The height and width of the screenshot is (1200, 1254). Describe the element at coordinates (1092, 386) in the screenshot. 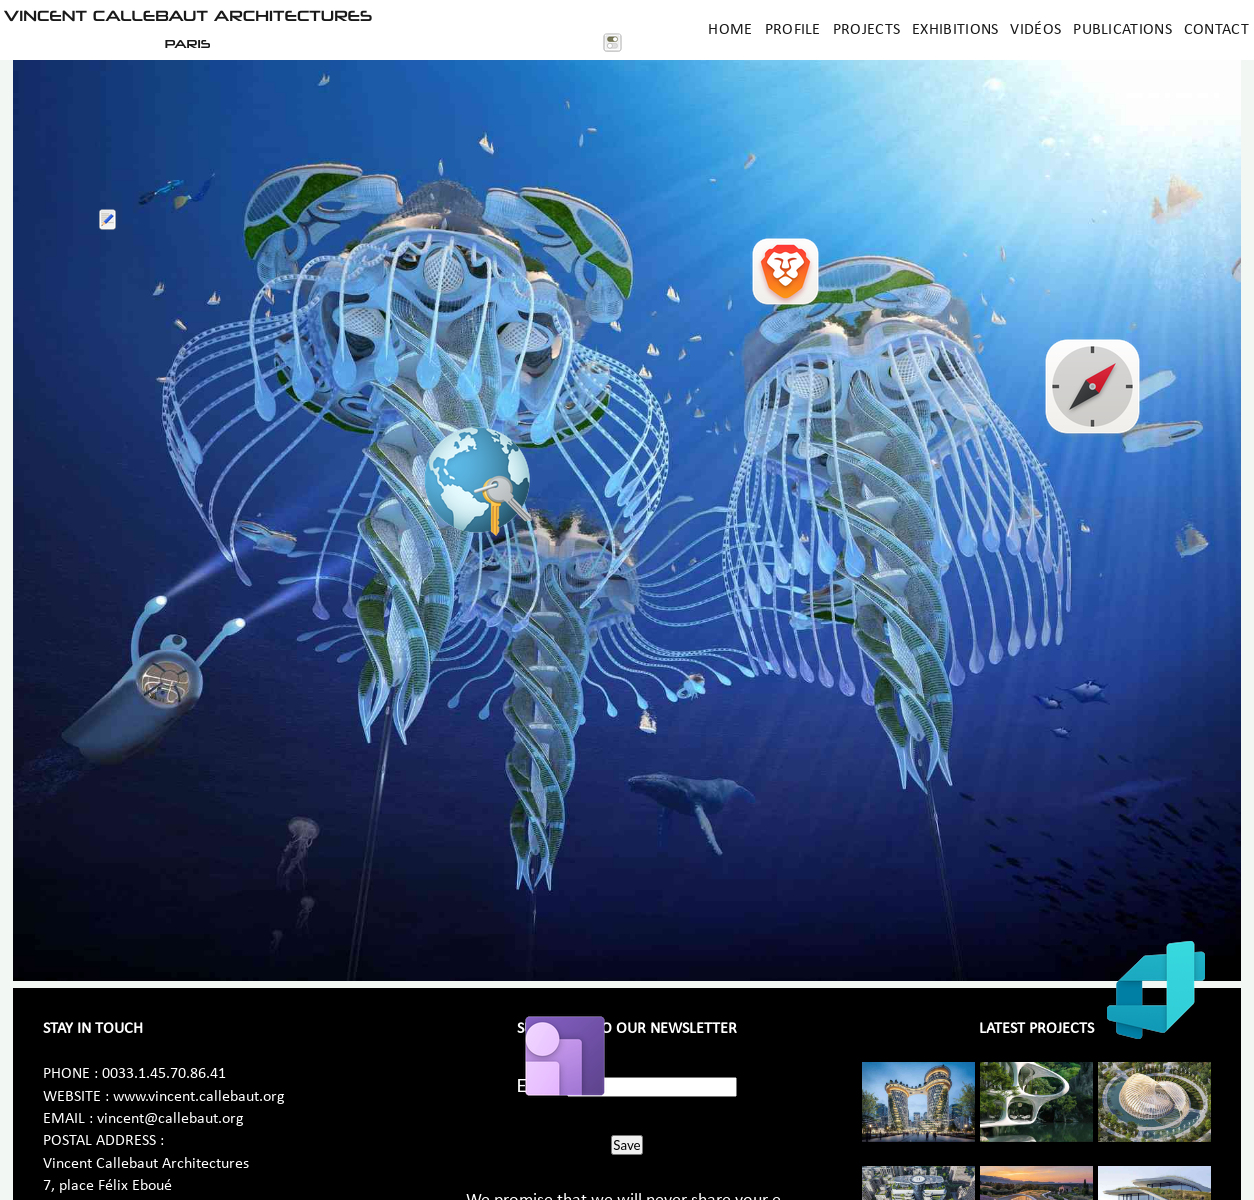

I see `open navigation or compass preferences` at that location.